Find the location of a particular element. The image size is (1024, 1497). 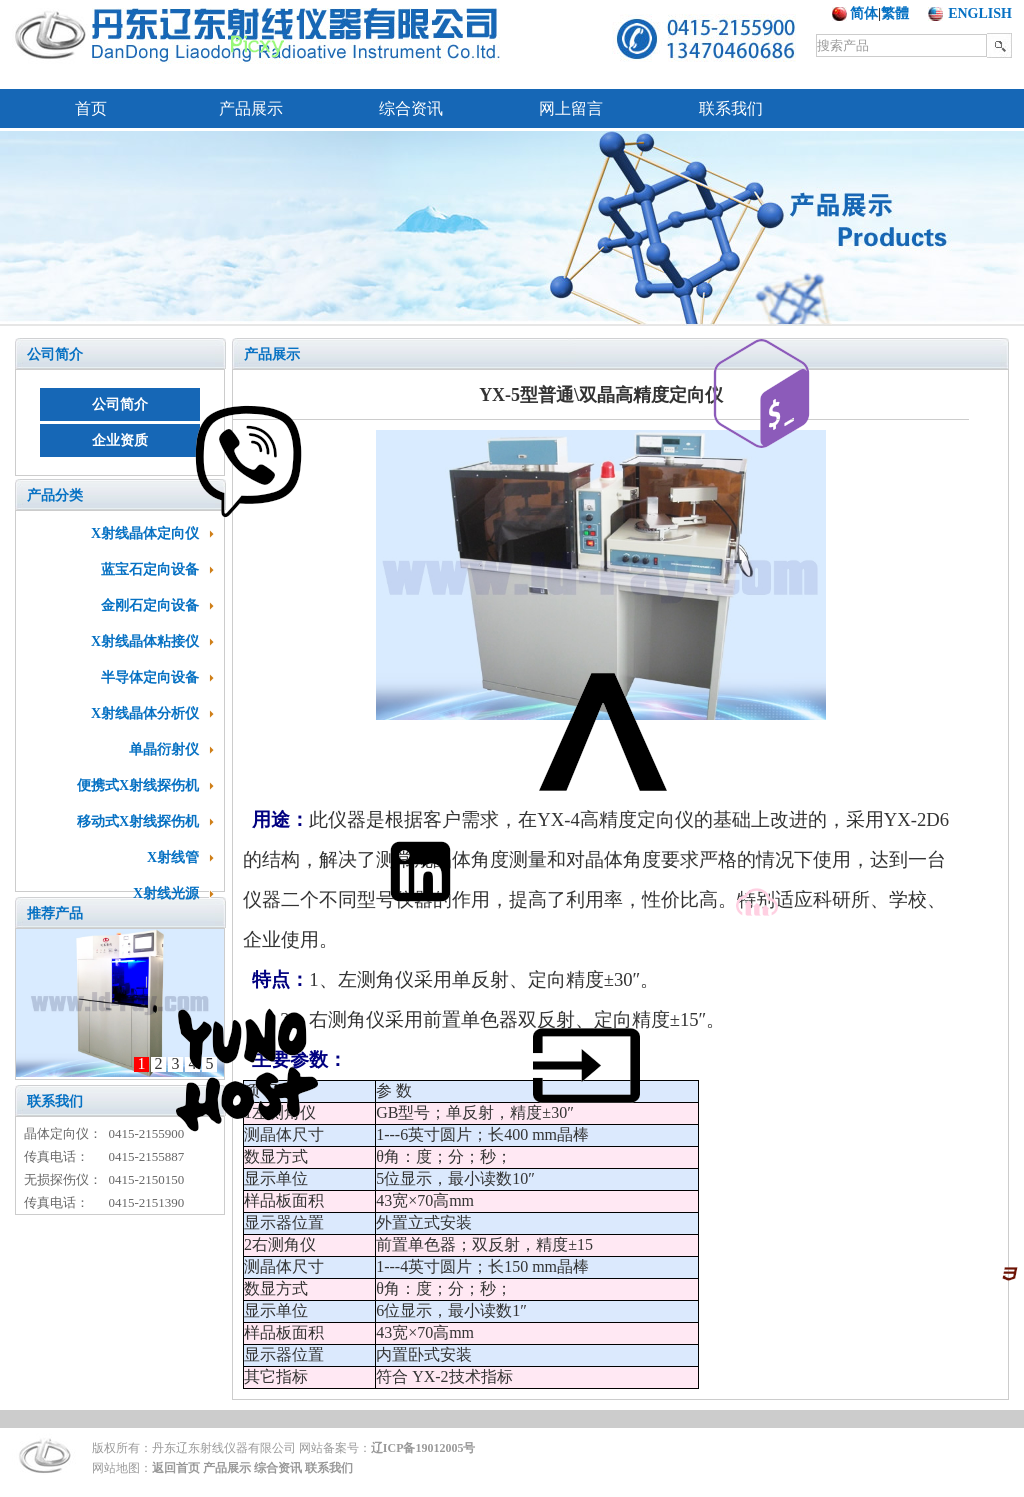

cloudinary logo - cloud-based media management platform is located at coordinates (757, 902).